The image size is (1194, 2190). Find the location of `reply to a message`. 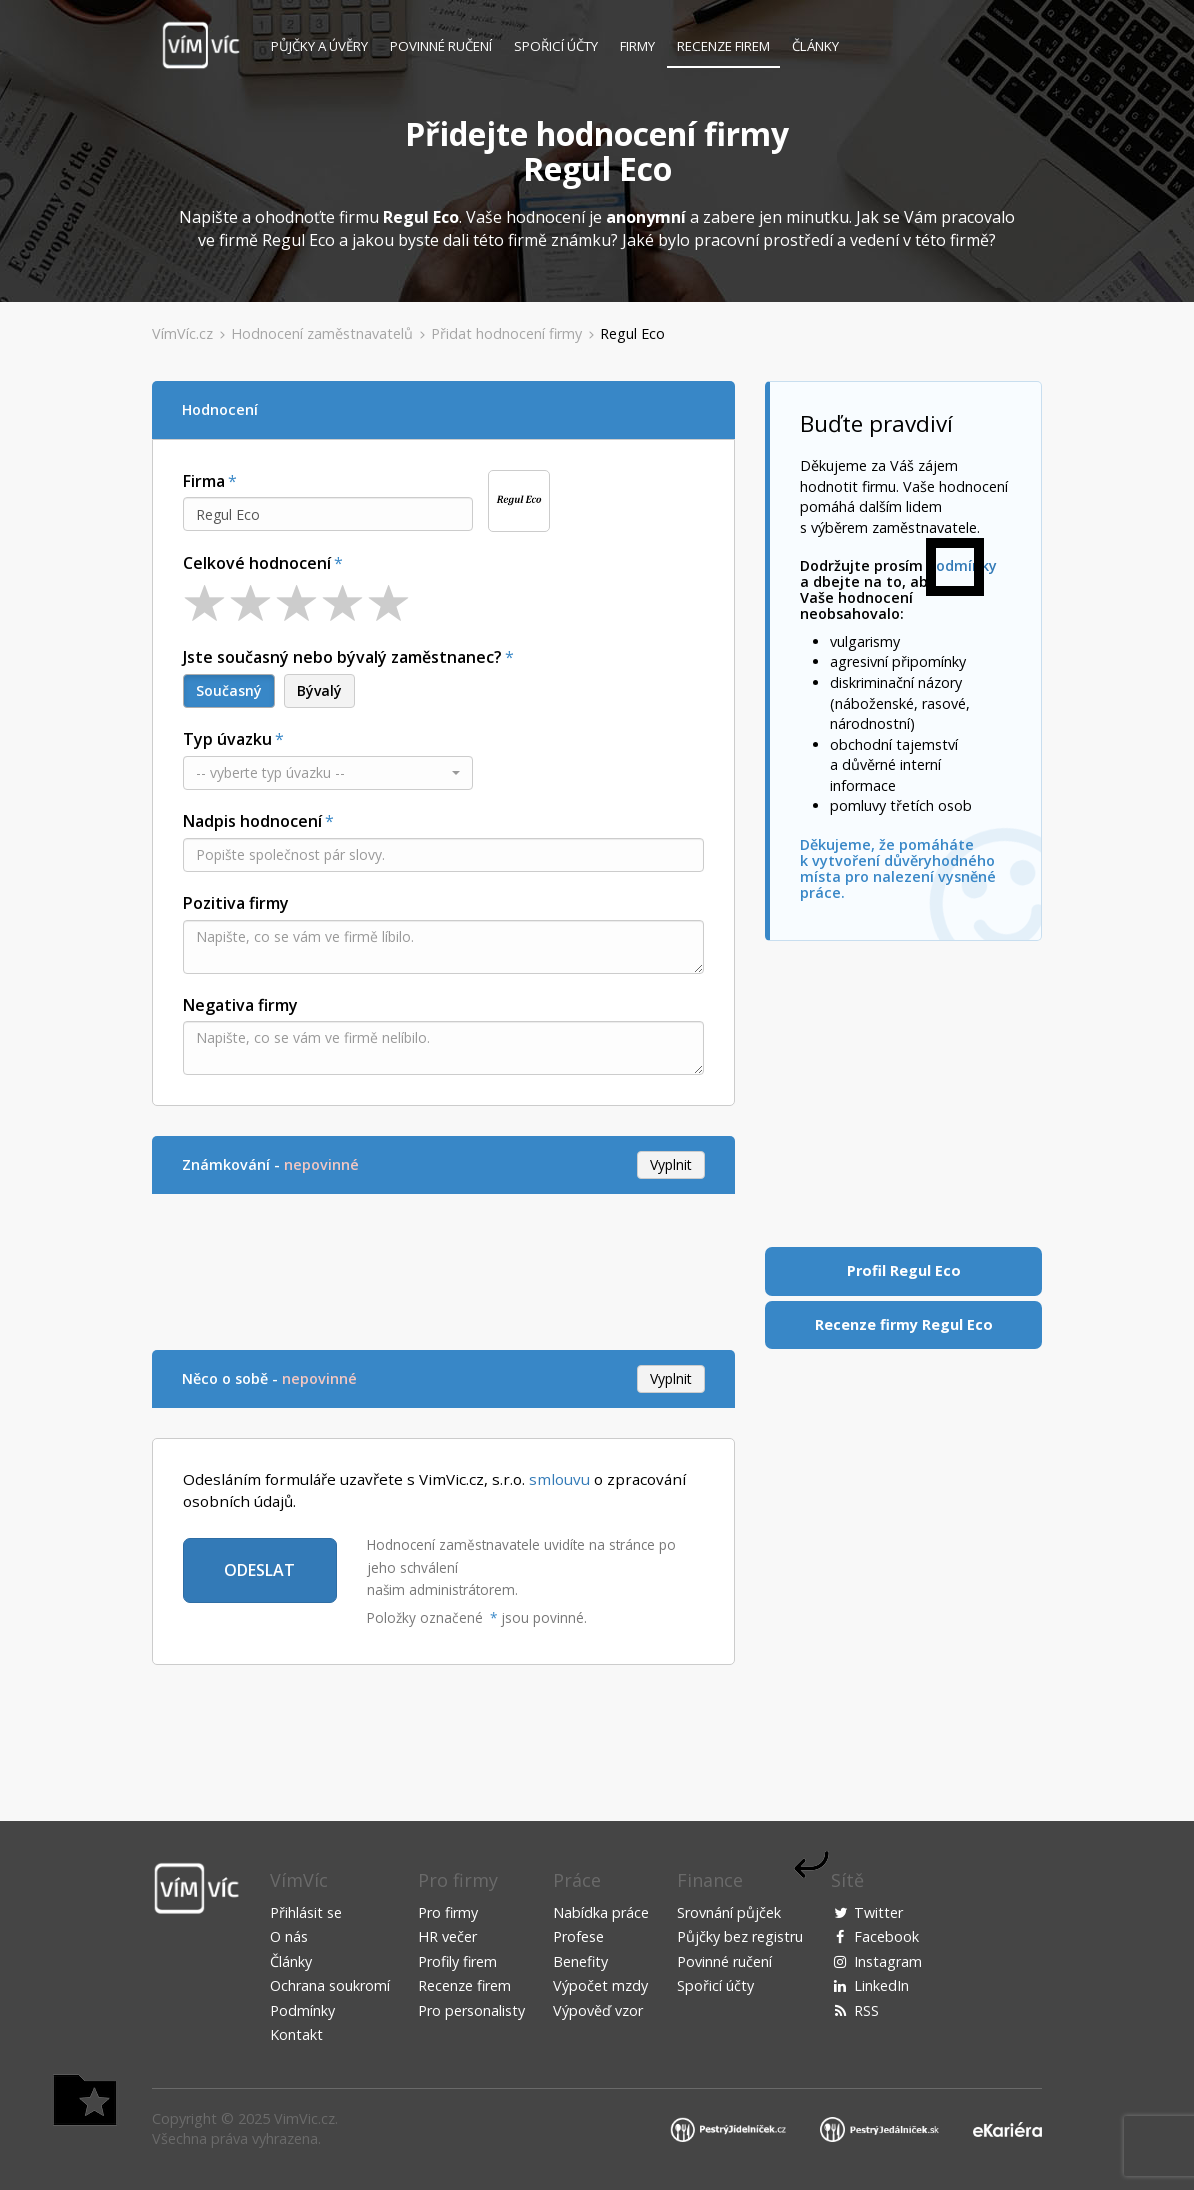

reply to a message is located at coordinates (811, 1864).